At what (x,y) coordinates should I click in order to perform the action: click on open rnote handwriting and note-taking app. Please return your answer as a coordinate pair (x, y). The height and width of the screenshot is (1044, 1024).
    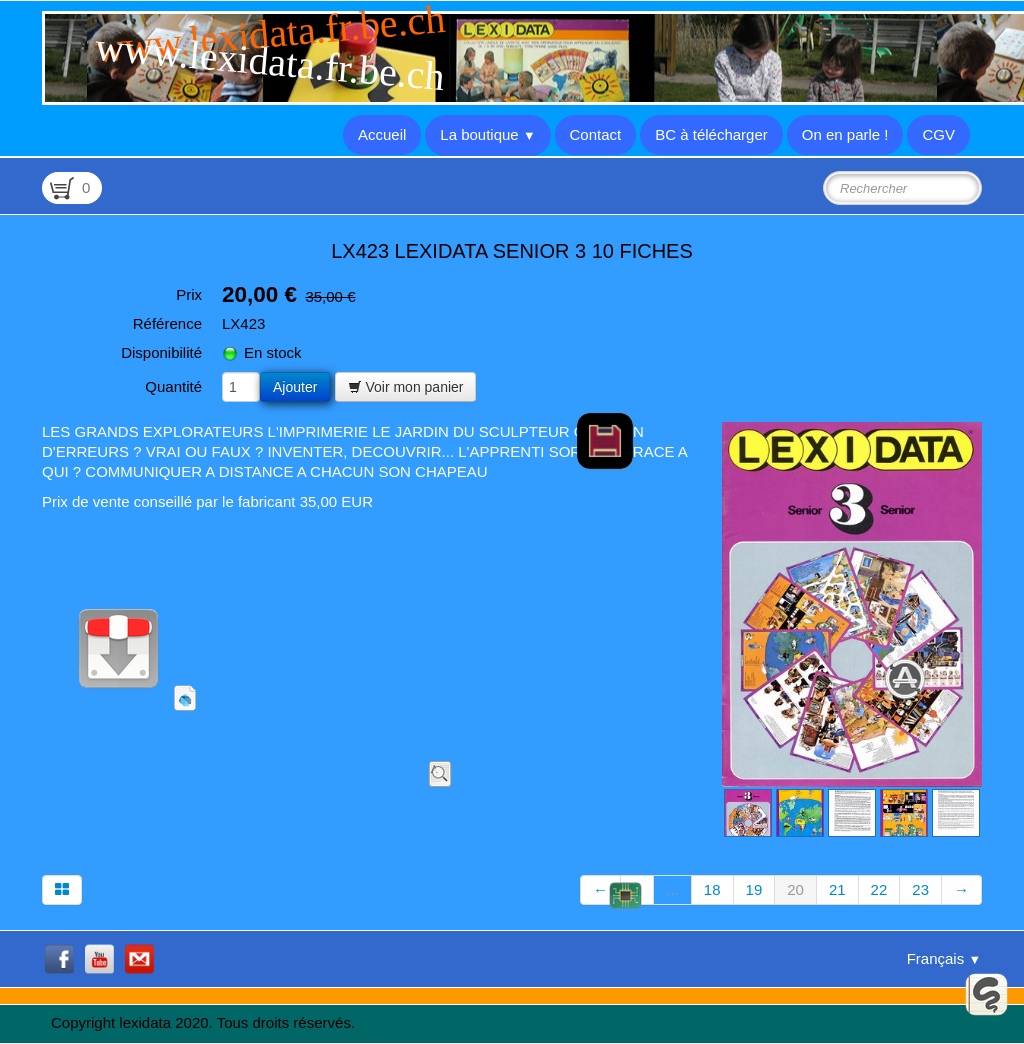
    Looking at the image, I should click on (986, 994).